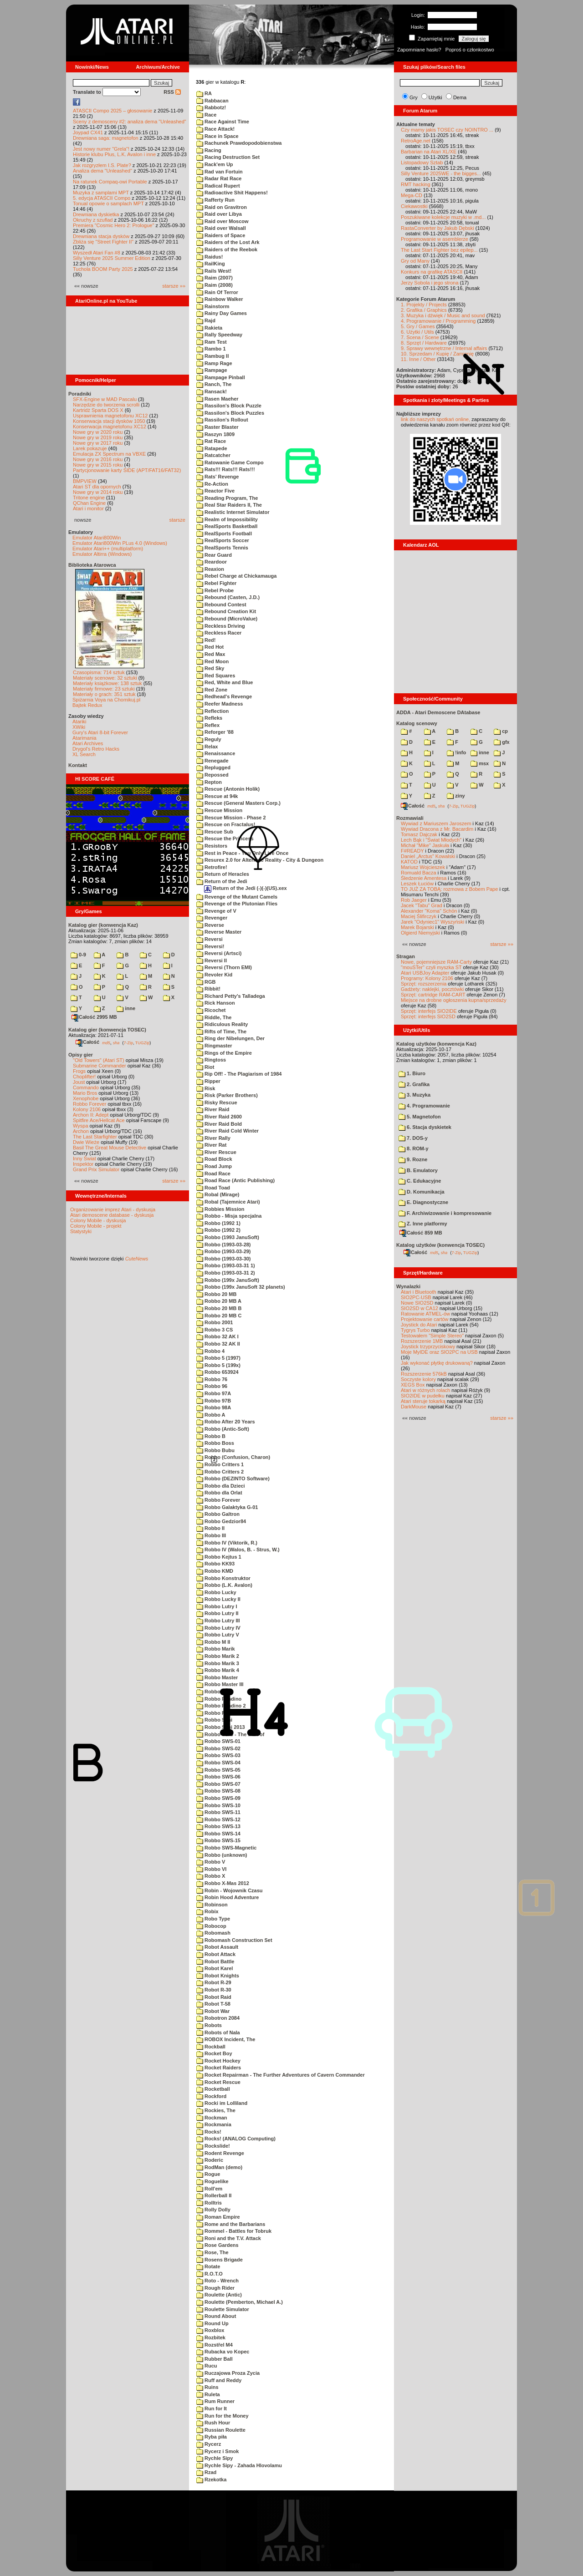 Image resolution: width=583 pixels, height=2576 pixels. Describe the element at coordinates (537, 1898) in the screenshot. I see `indicates first step in a sequence` at that location.